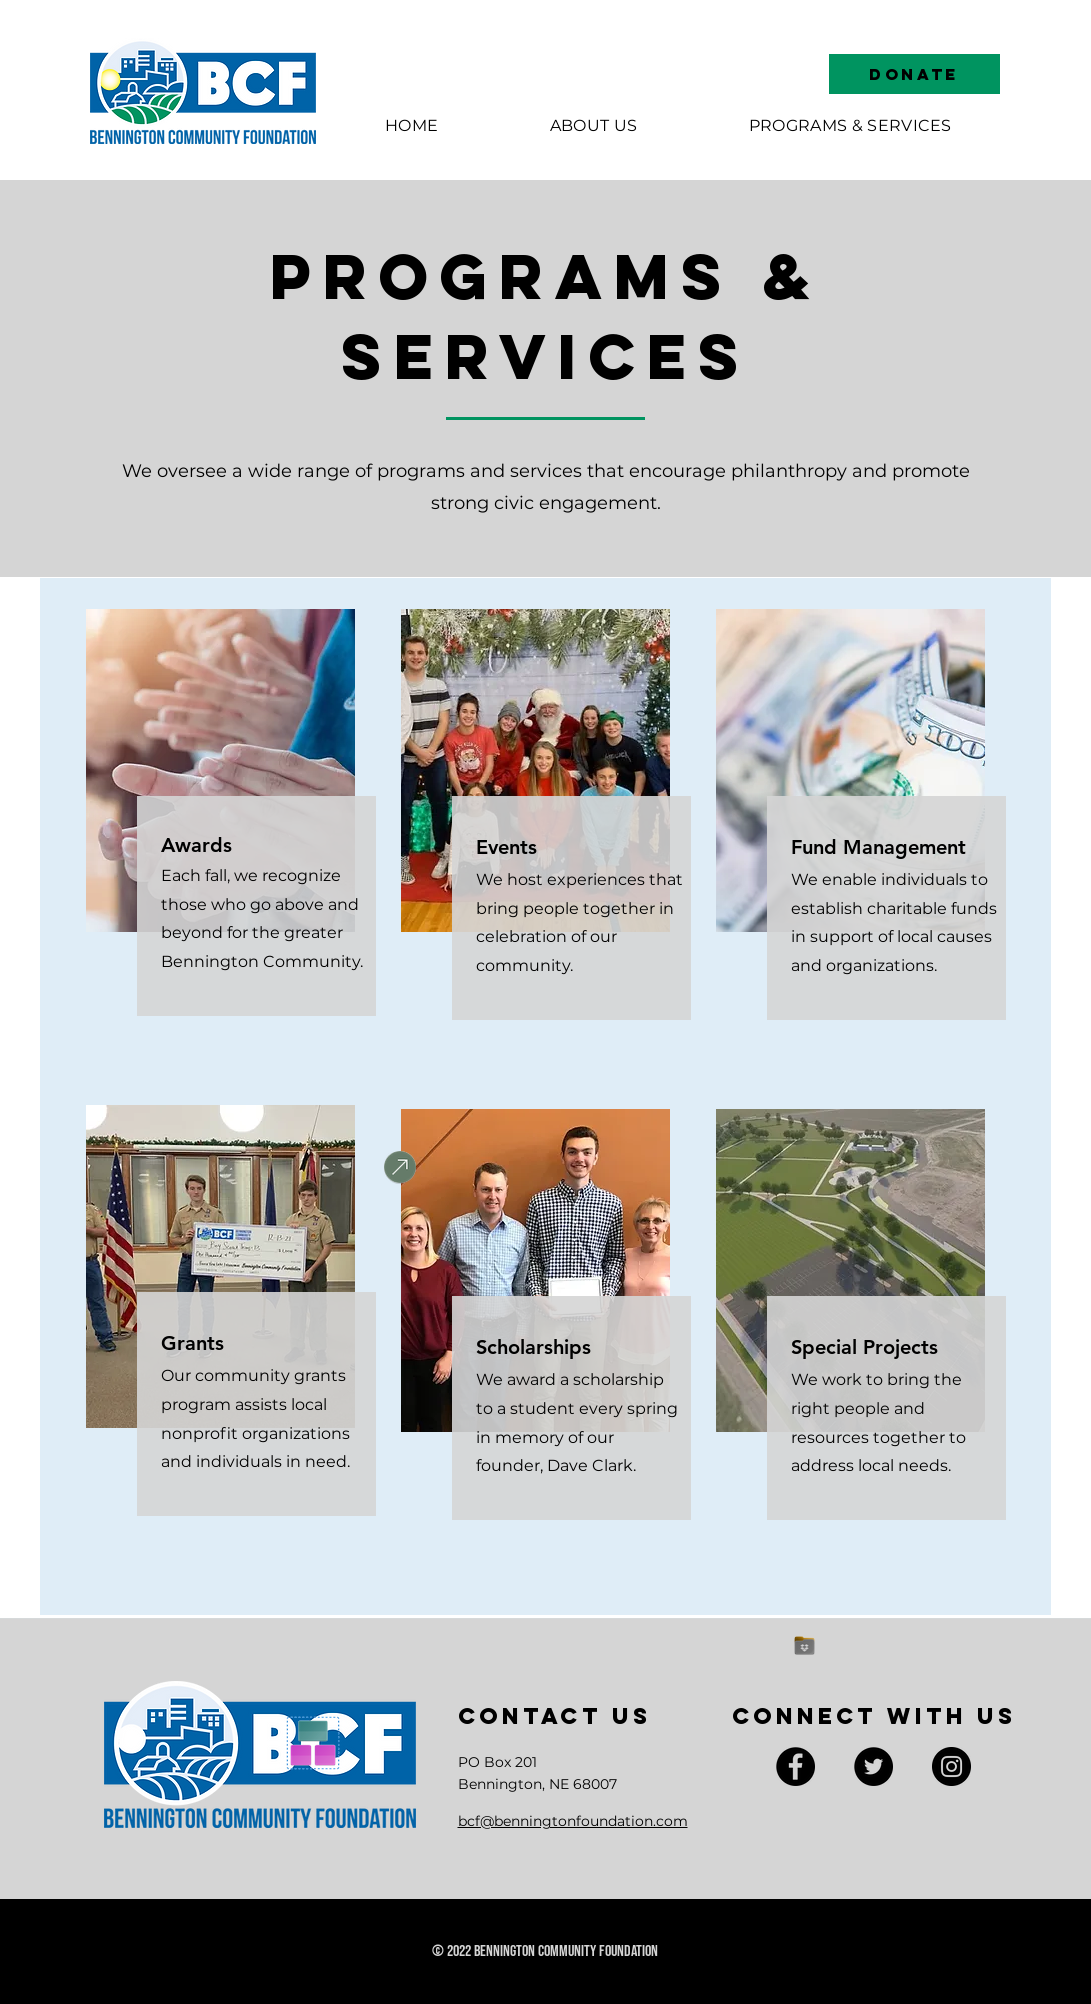 This screenshot has width=1091, height=2004. I want to click on indicates a symbolic link or shortcut to another file, so click(400, 1167).